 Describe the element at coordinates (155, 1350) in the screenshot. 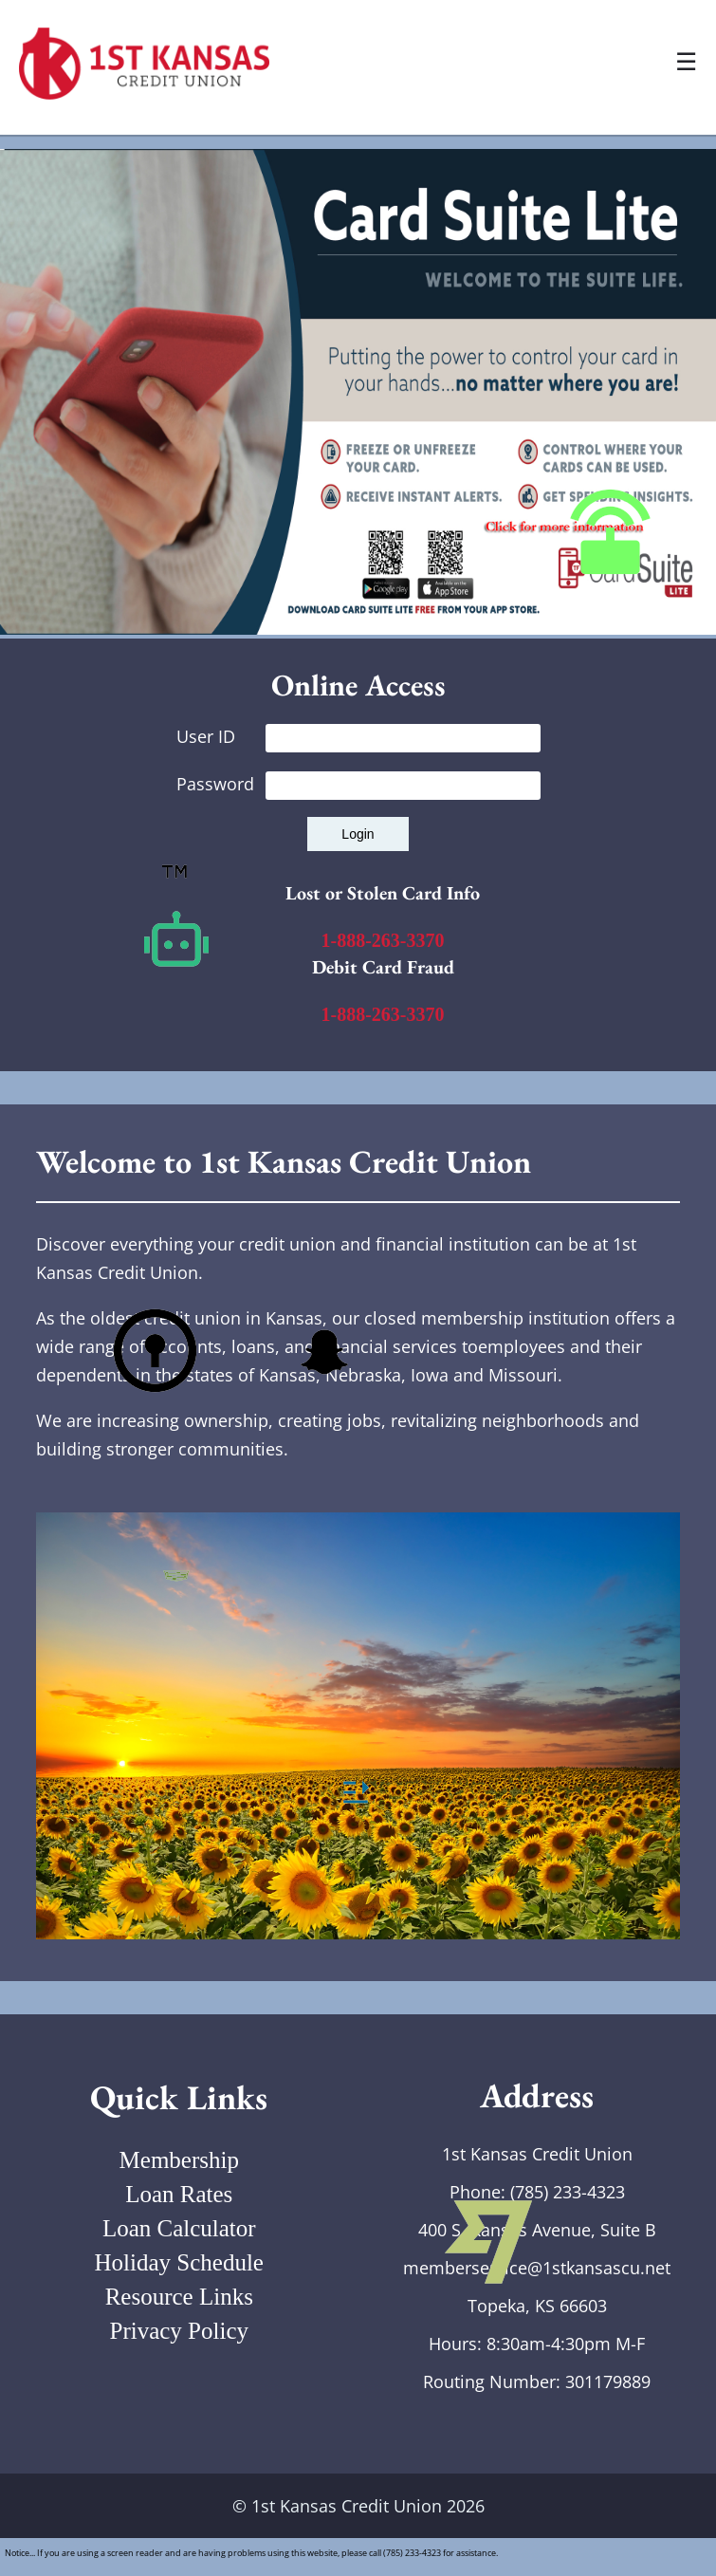

I see `lock or secure a room` at that location.